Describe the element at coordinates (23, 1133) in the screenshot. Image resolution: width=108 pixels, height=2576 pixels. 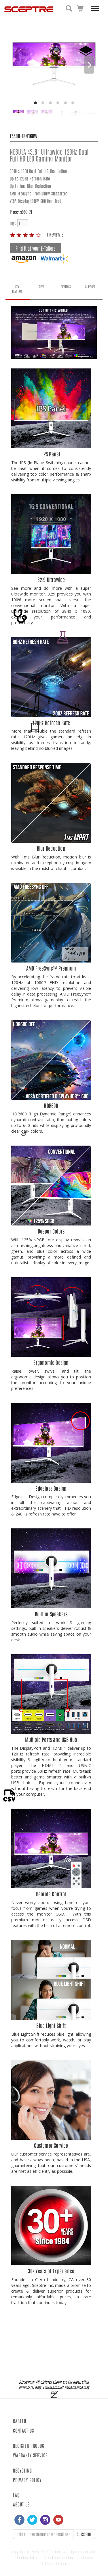
I see `view more options` at that location.